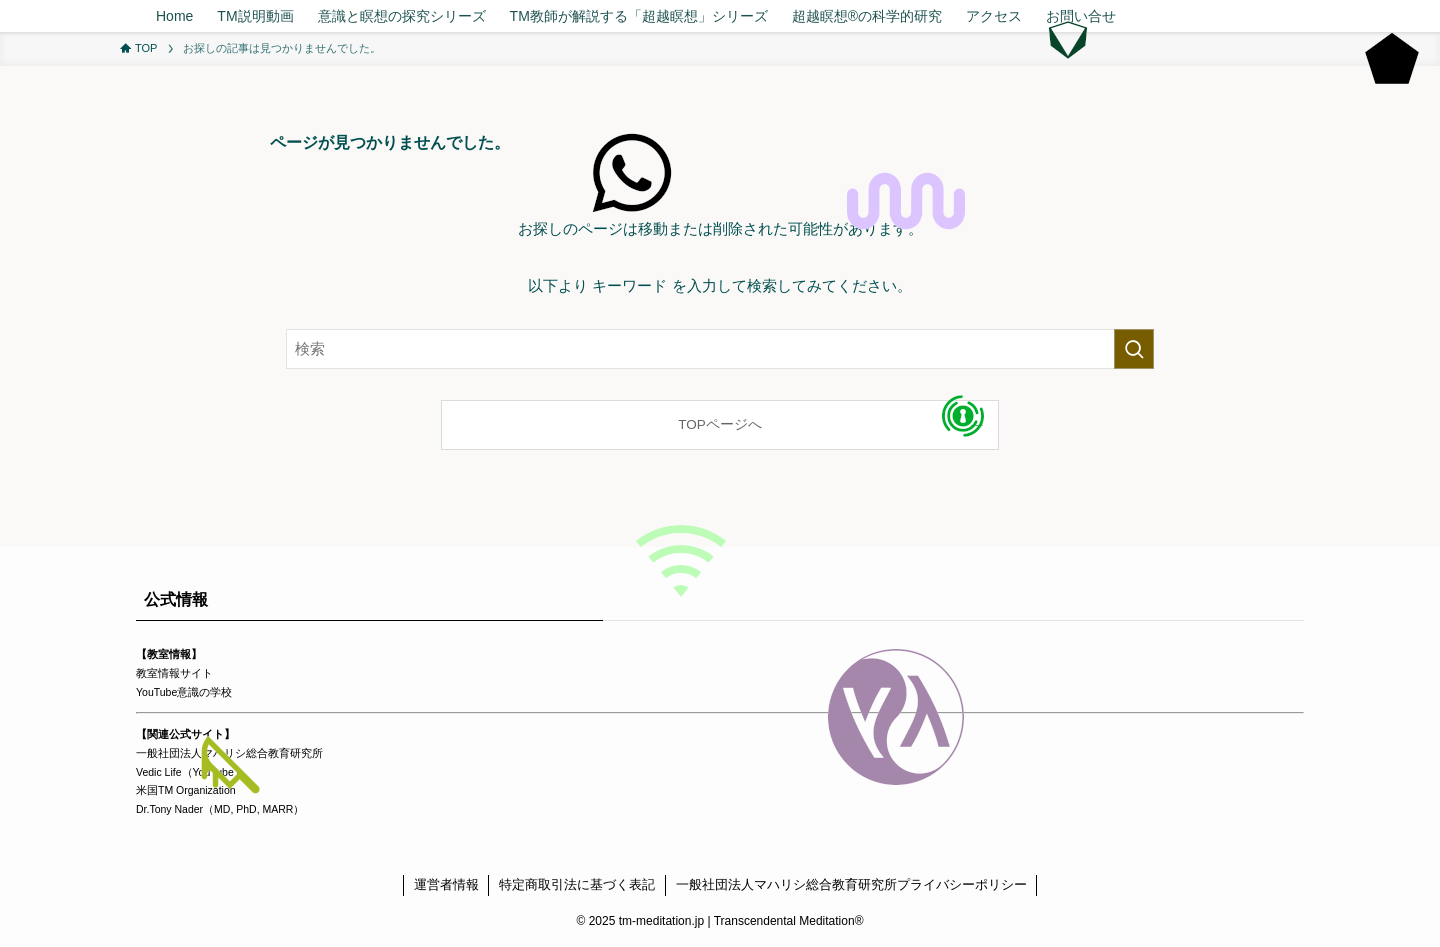 The image size is (1440, 947). Describe the element at coordinates (963, 416) in the screenshot. I see `open authelia authentication settings` at that location.